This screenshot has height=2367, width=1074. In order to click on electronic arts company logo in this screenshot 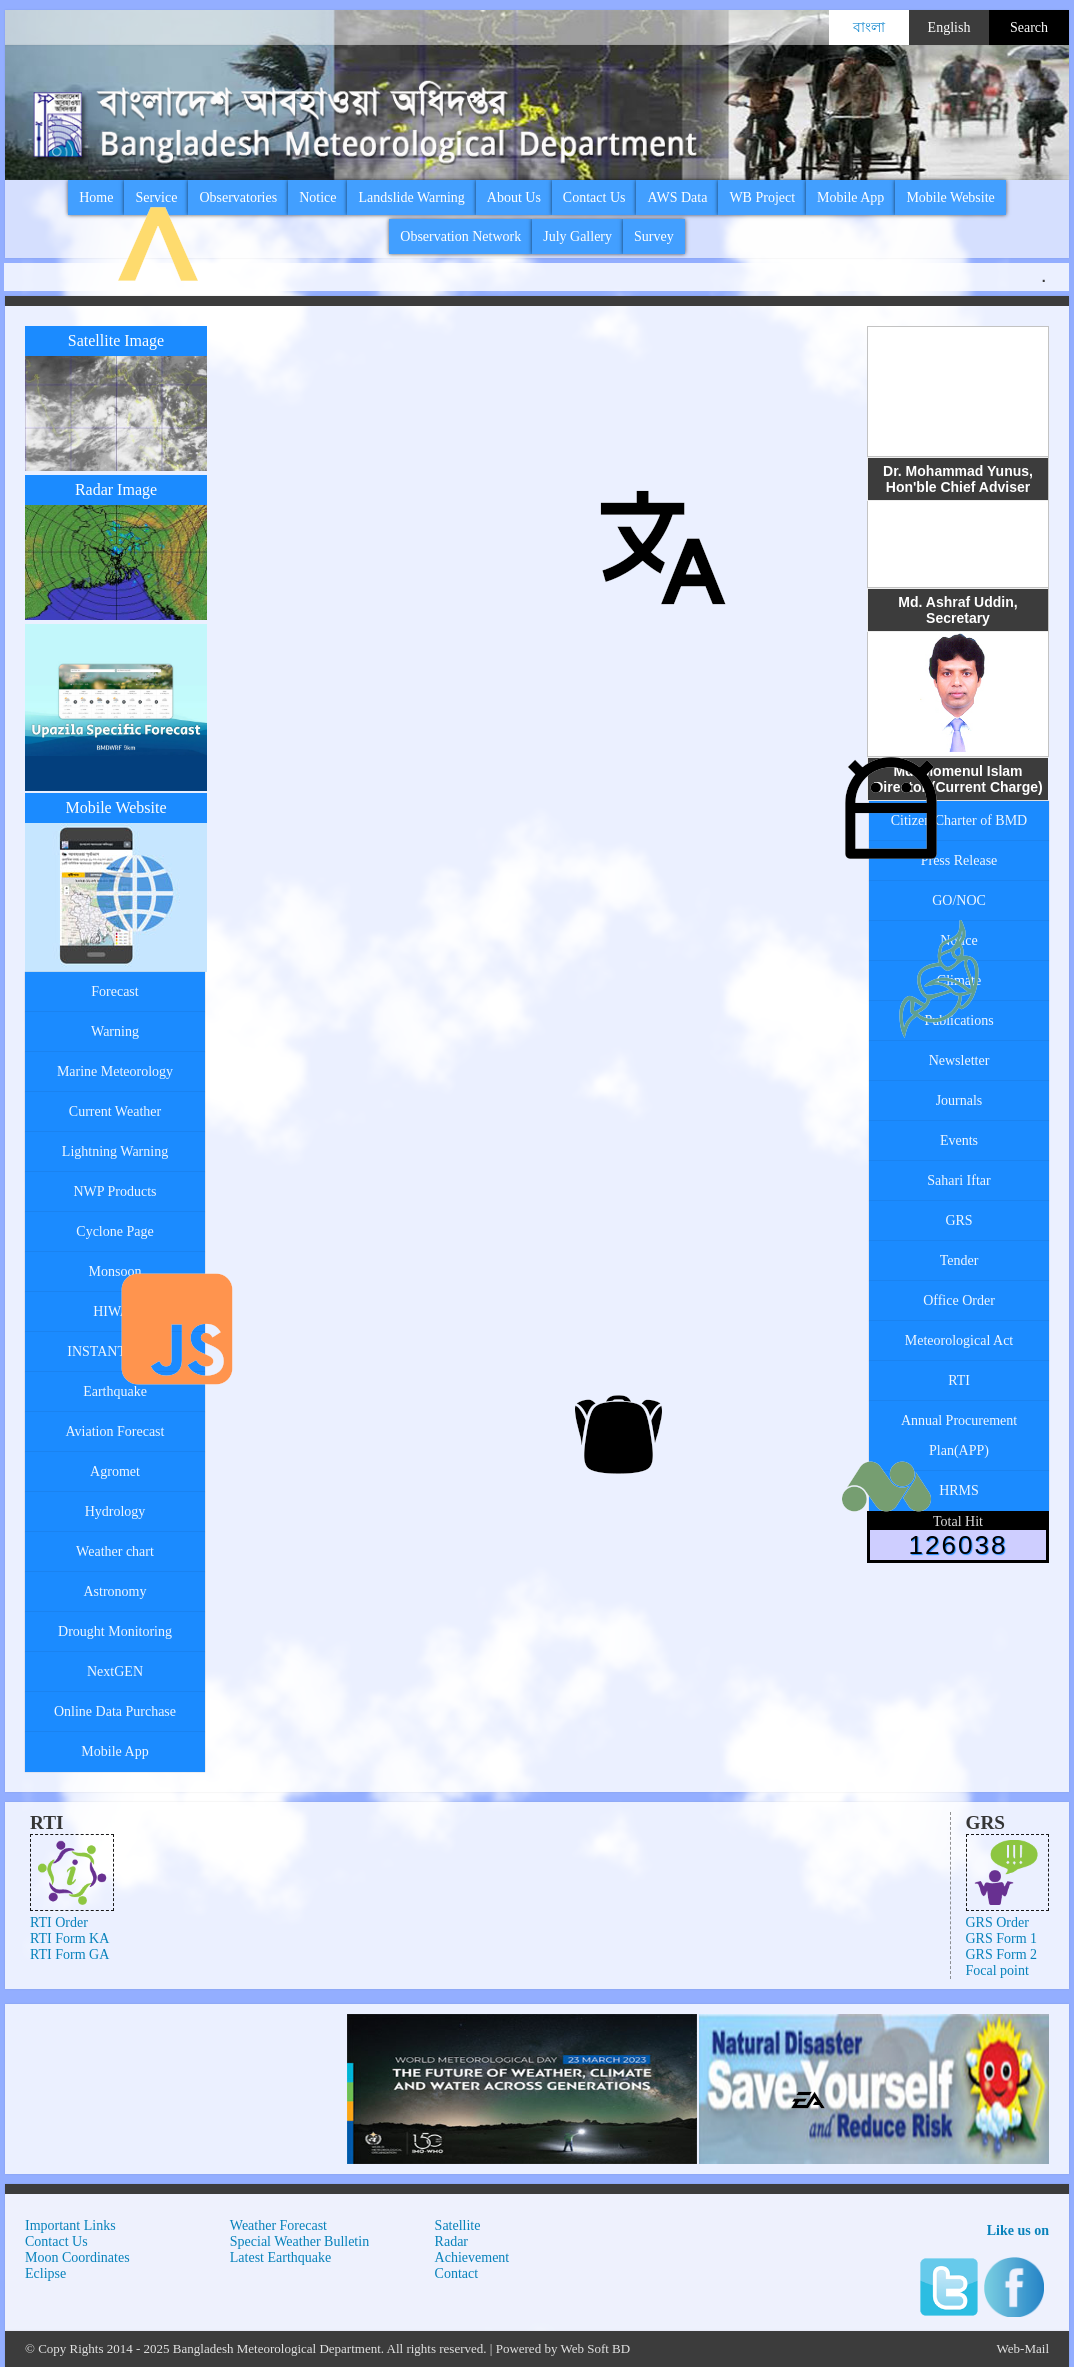, I will do `click(808, 2100)`.